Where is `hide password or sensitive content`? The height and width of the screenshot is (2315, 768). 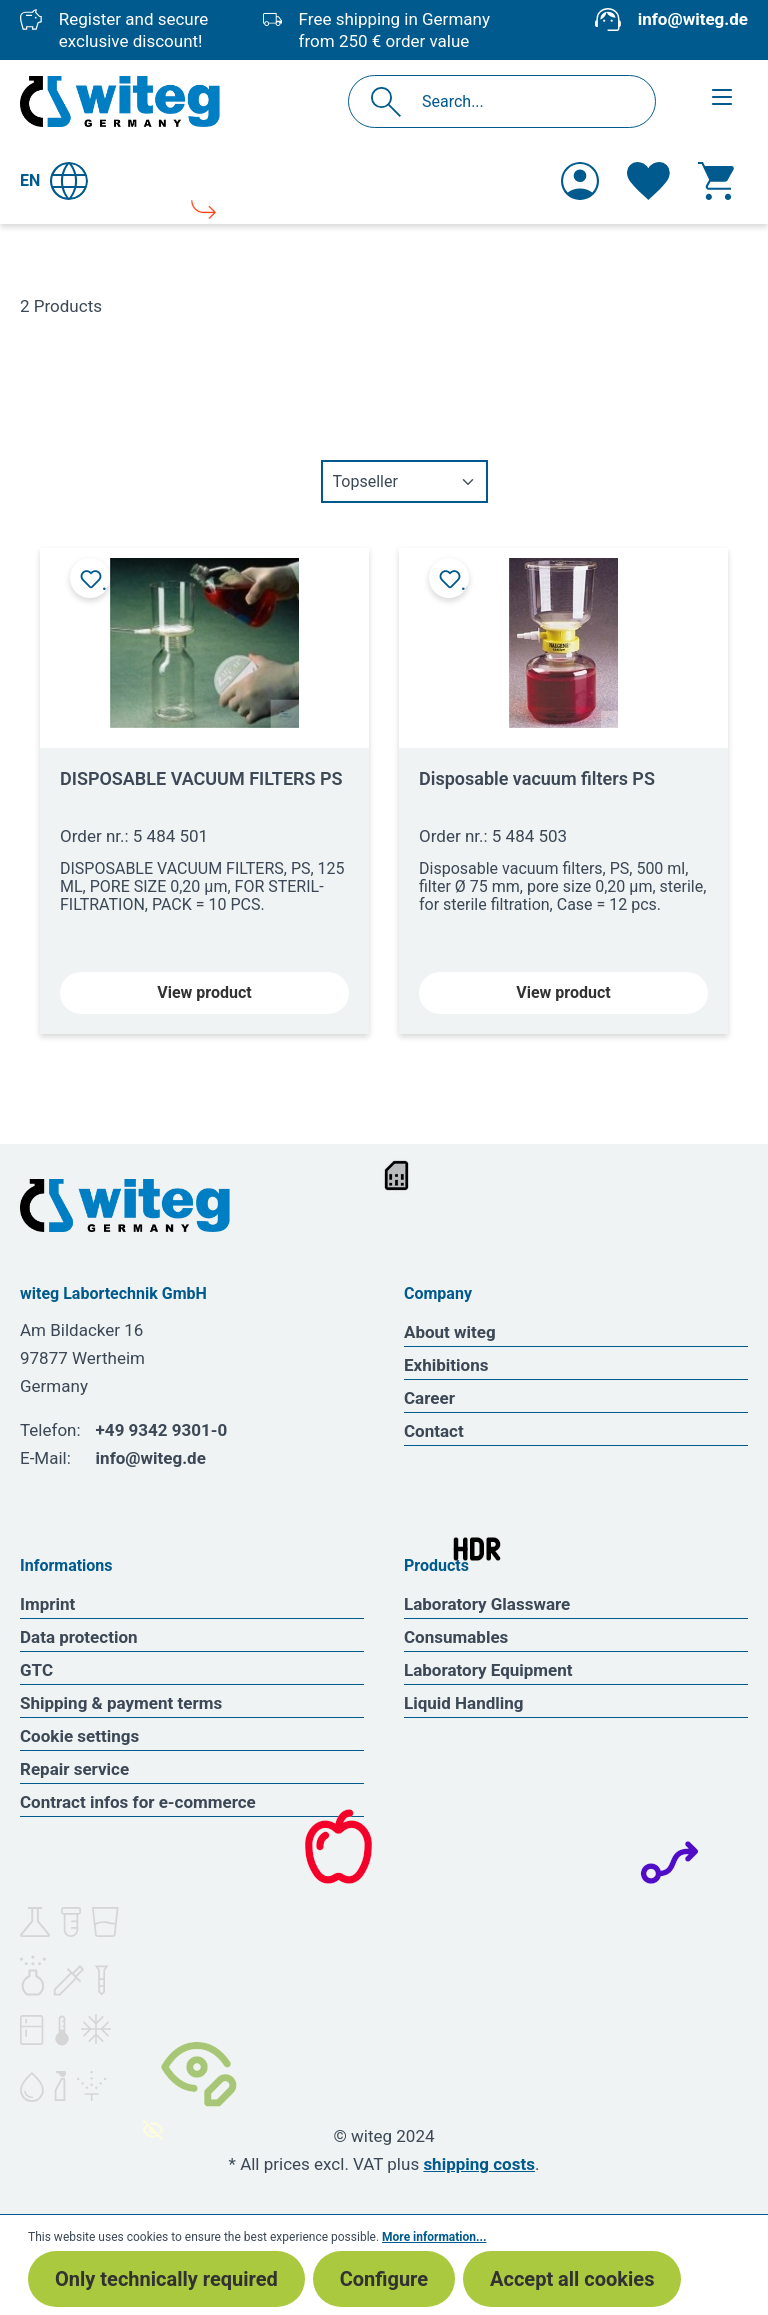 hide password or sensitive content is located at coordinates (153, 2130).